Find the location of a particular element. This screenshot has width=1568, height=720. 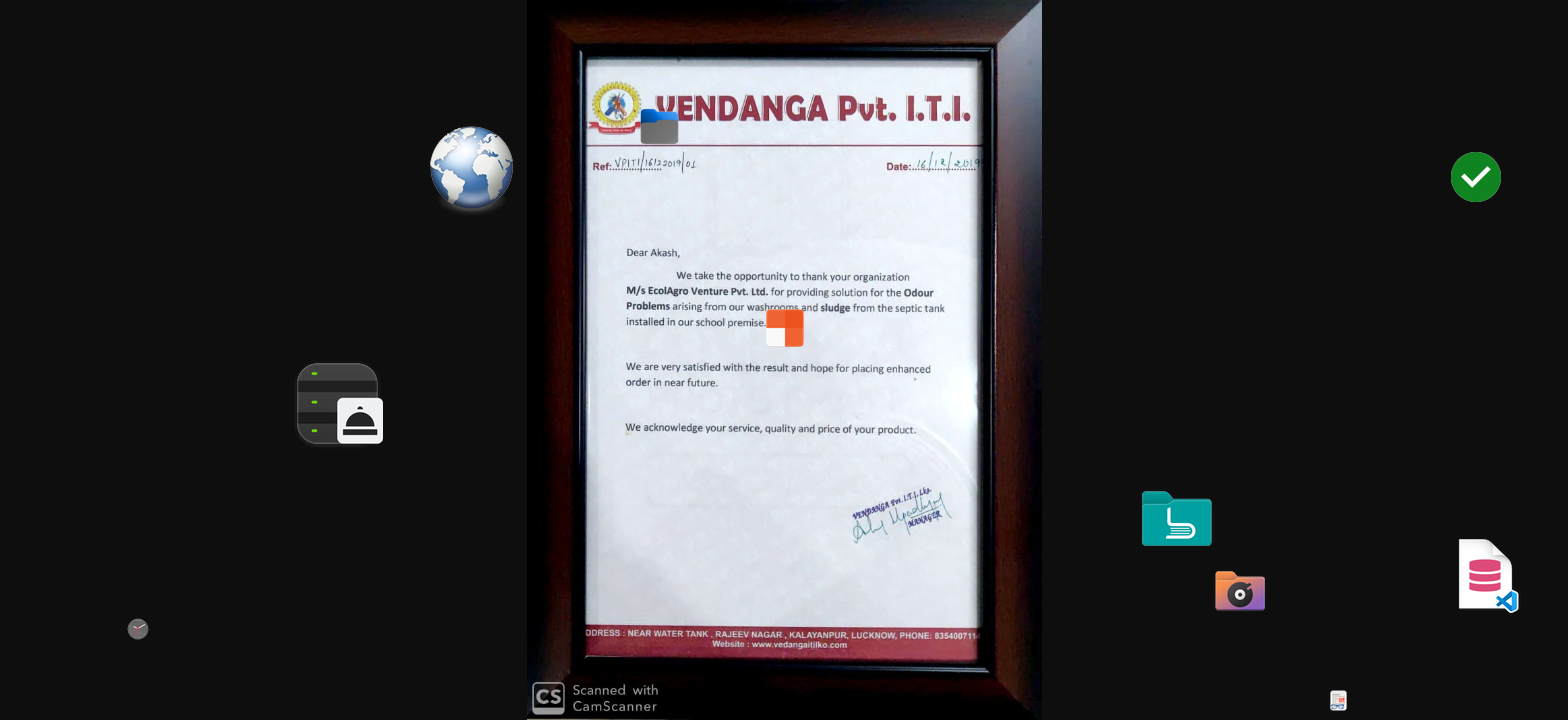

open your music folder is located at coordinates (1240, 592).